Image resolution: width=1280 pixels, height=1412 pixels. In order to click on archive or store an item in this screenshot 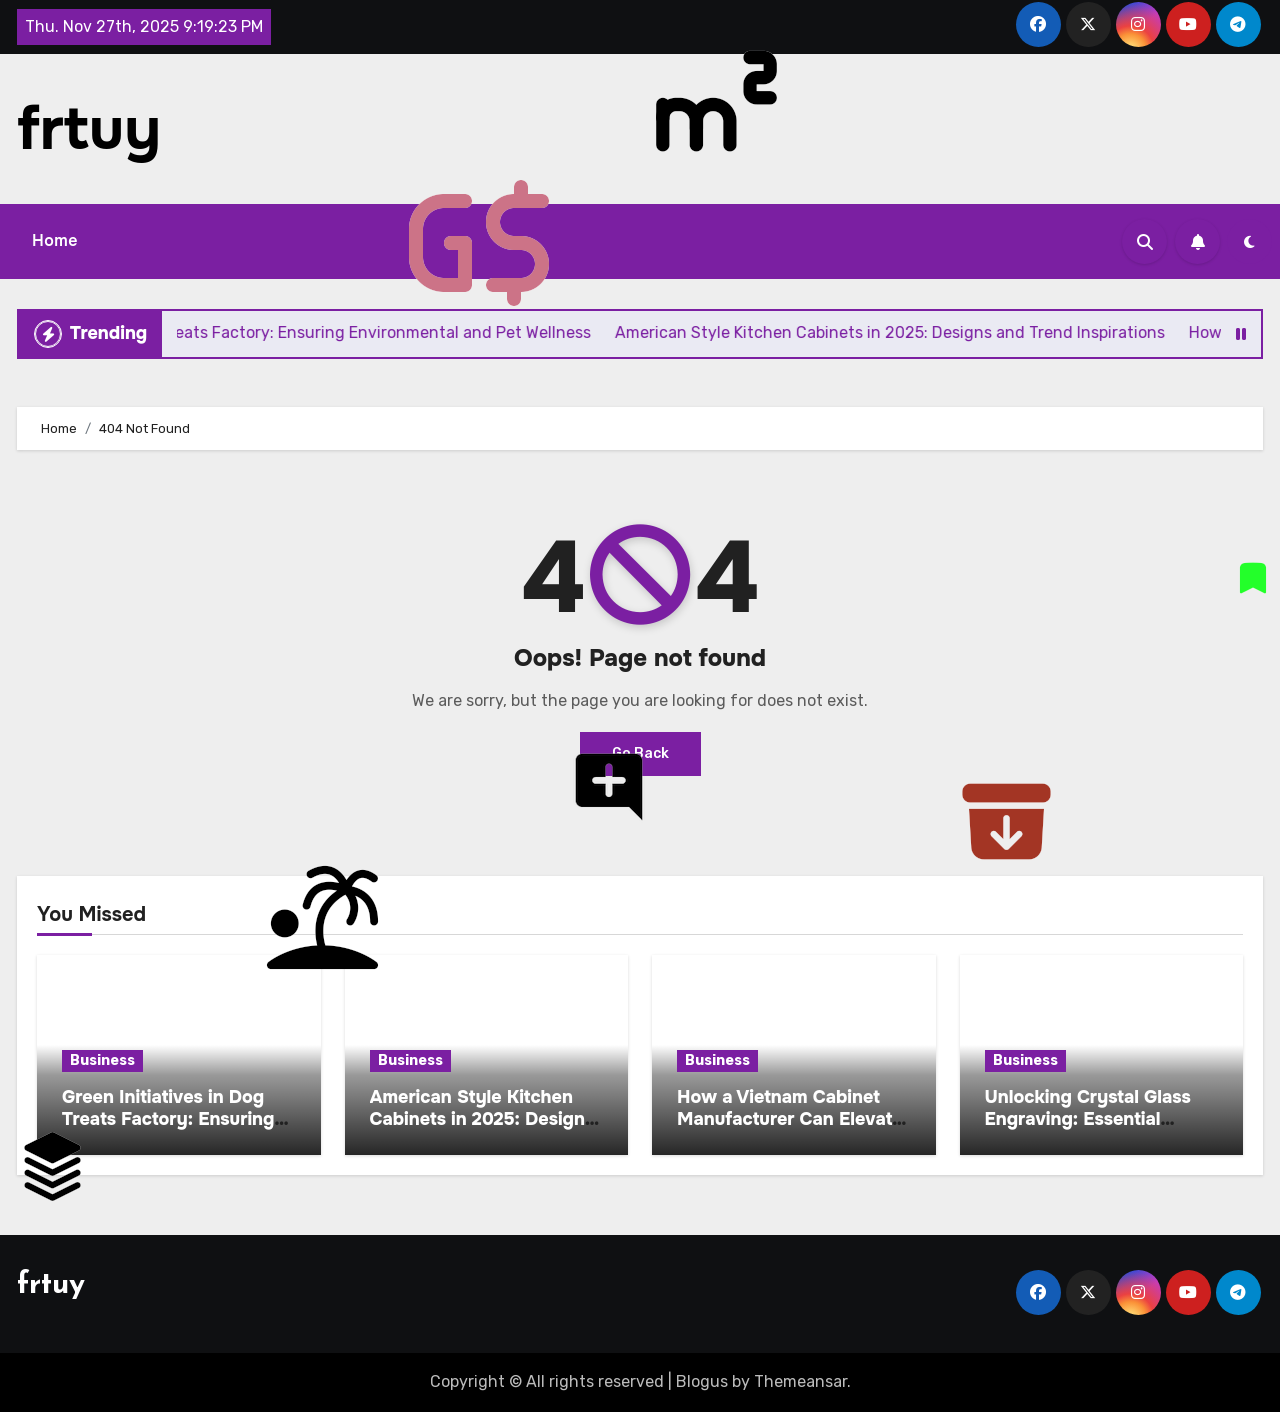, I will do `click(1006, 821)`.